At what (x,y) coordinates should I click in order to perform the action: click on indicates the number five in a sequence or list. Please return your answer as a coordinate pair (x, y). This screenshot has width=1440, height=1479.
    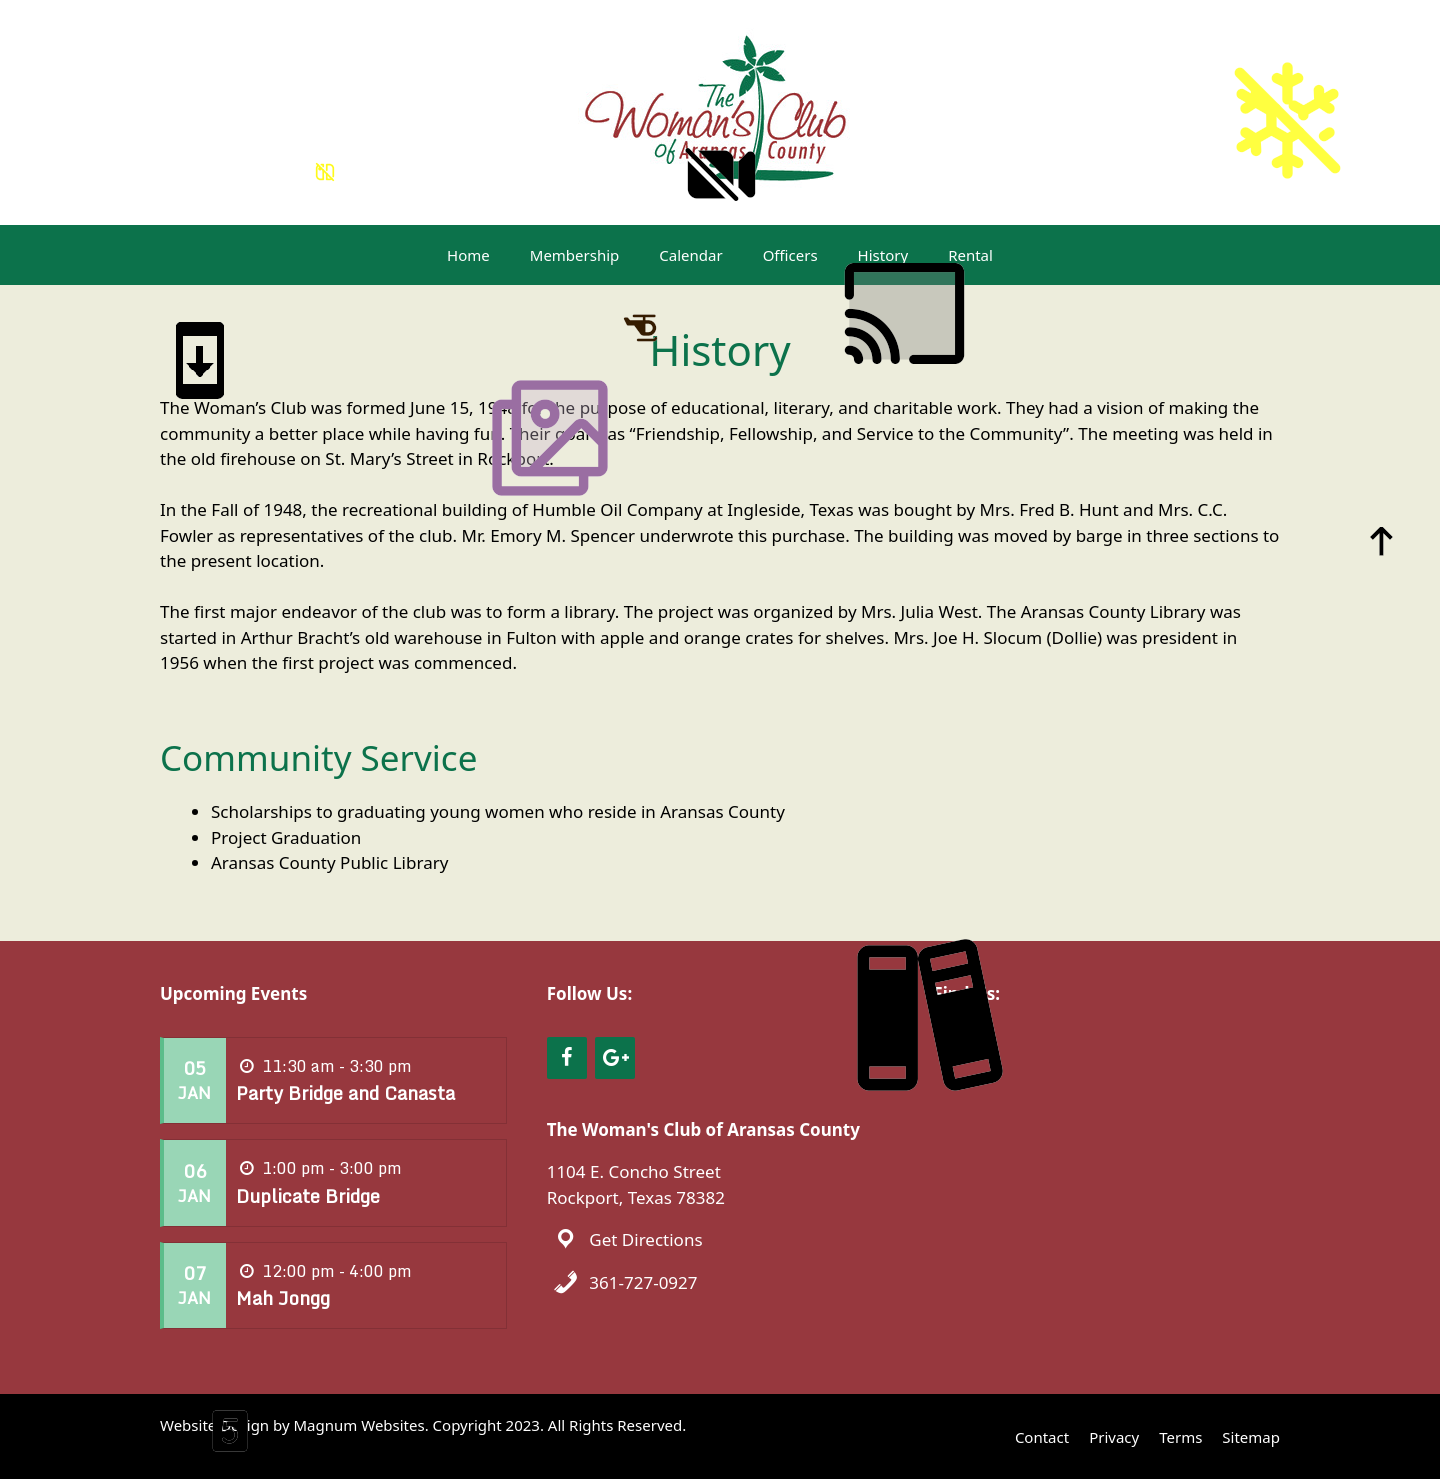
    Looking at the image, I should click on (230, 1431).